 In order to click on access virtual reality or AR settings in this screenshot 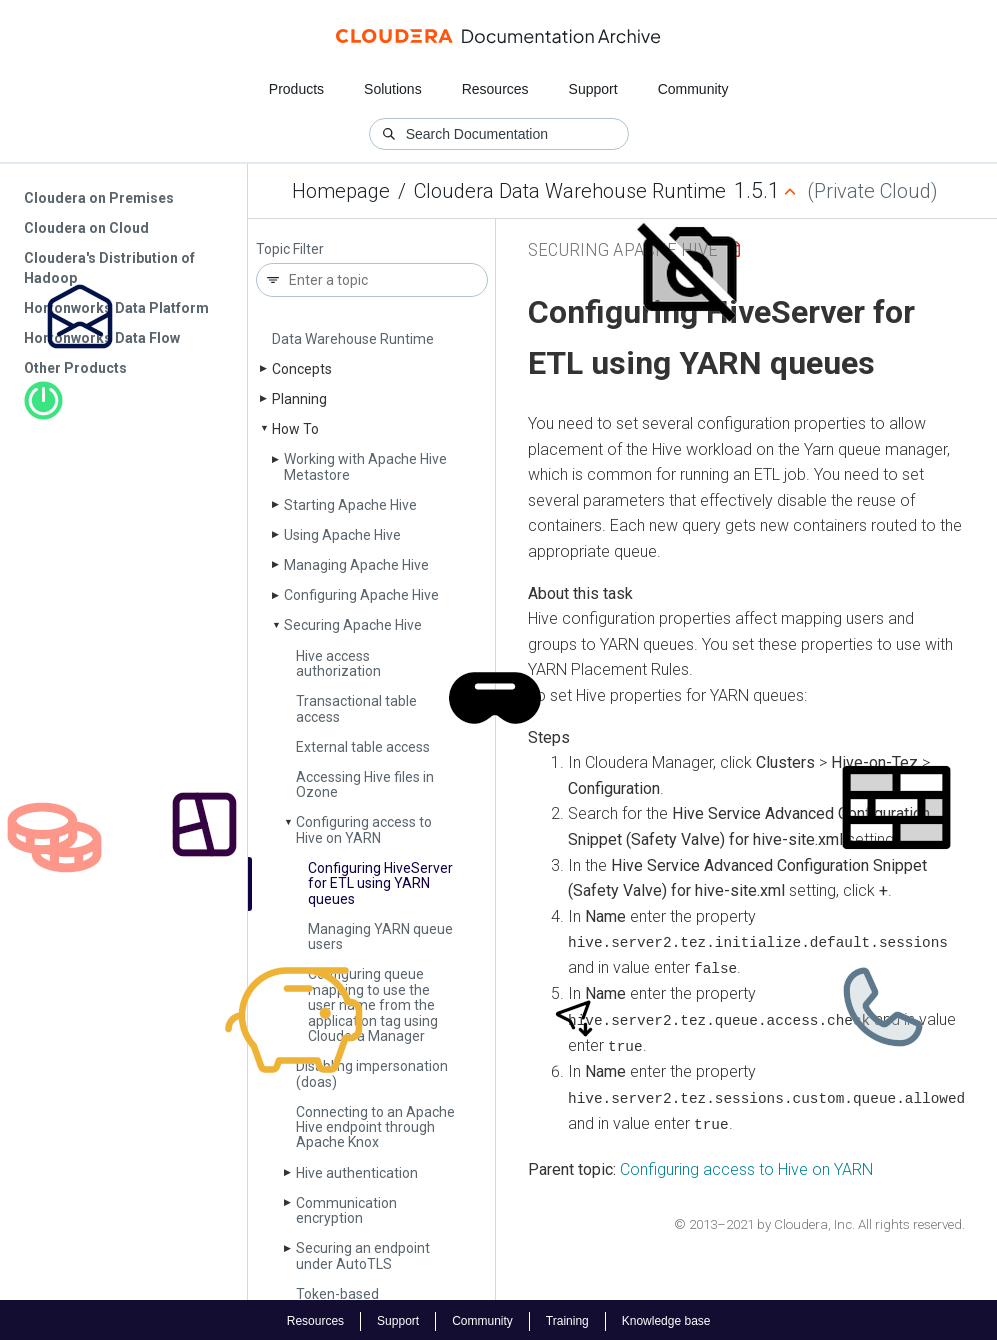, I will do `click(495, 698)`.